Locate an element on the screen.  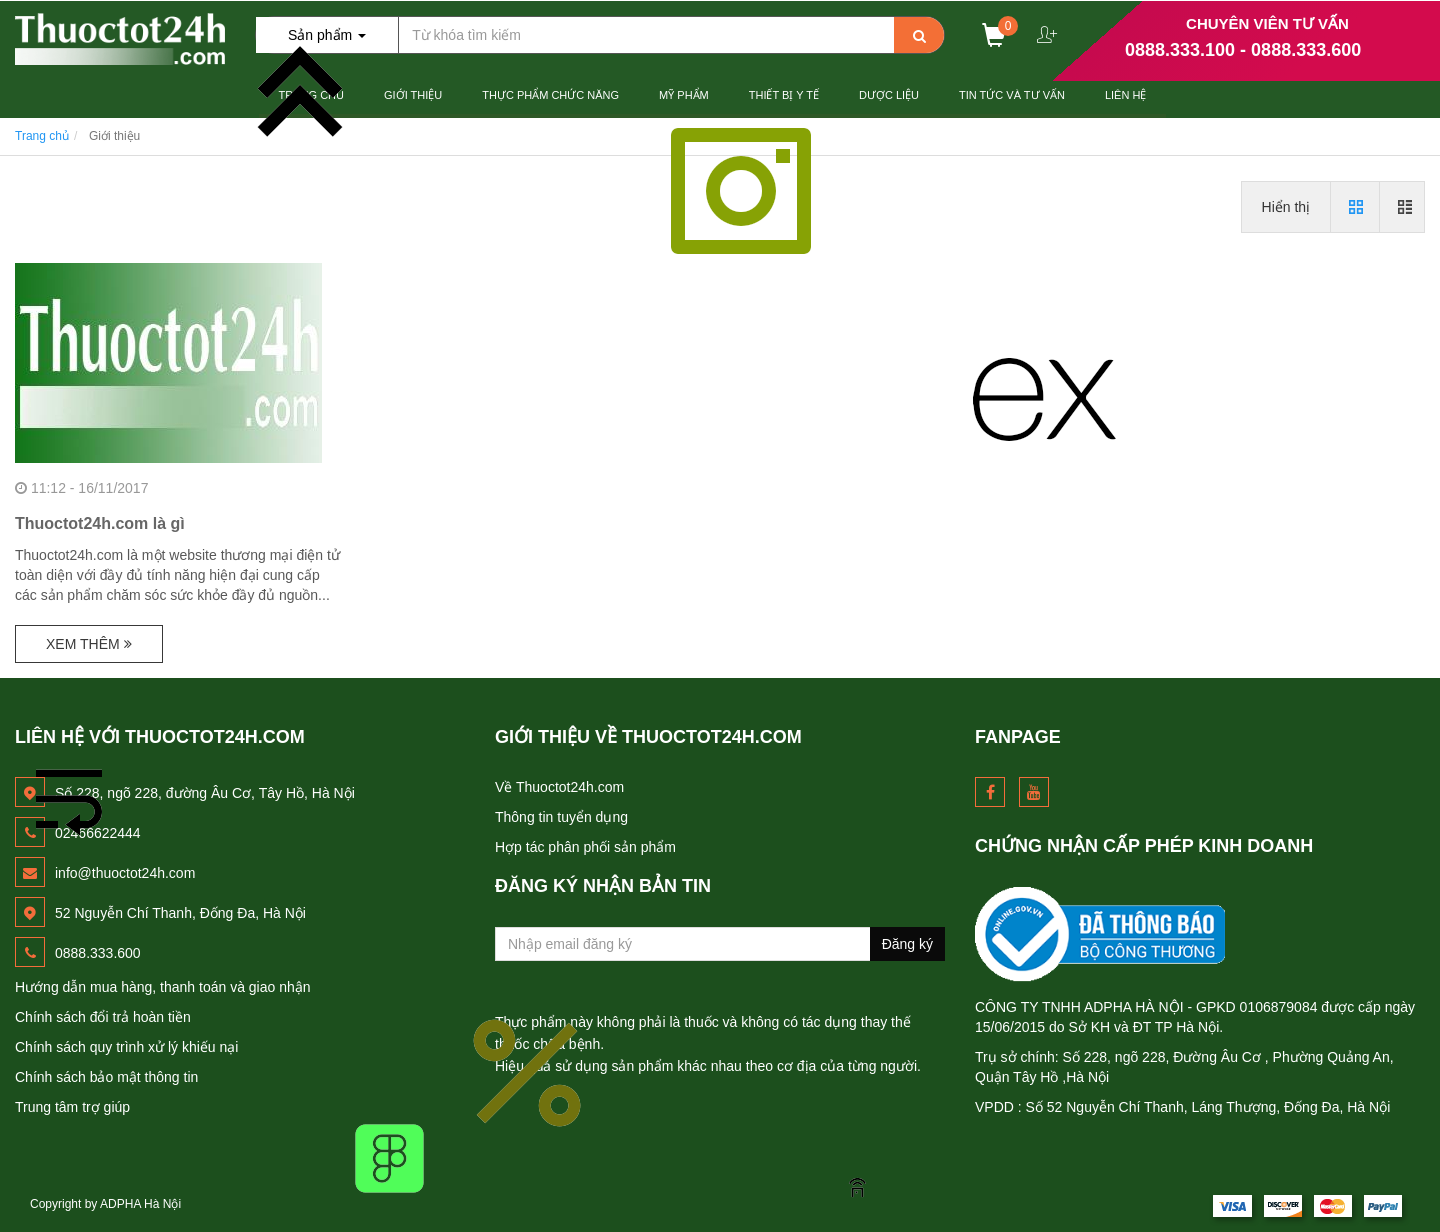
open Figma design app is located at coordinates (389, 1158).